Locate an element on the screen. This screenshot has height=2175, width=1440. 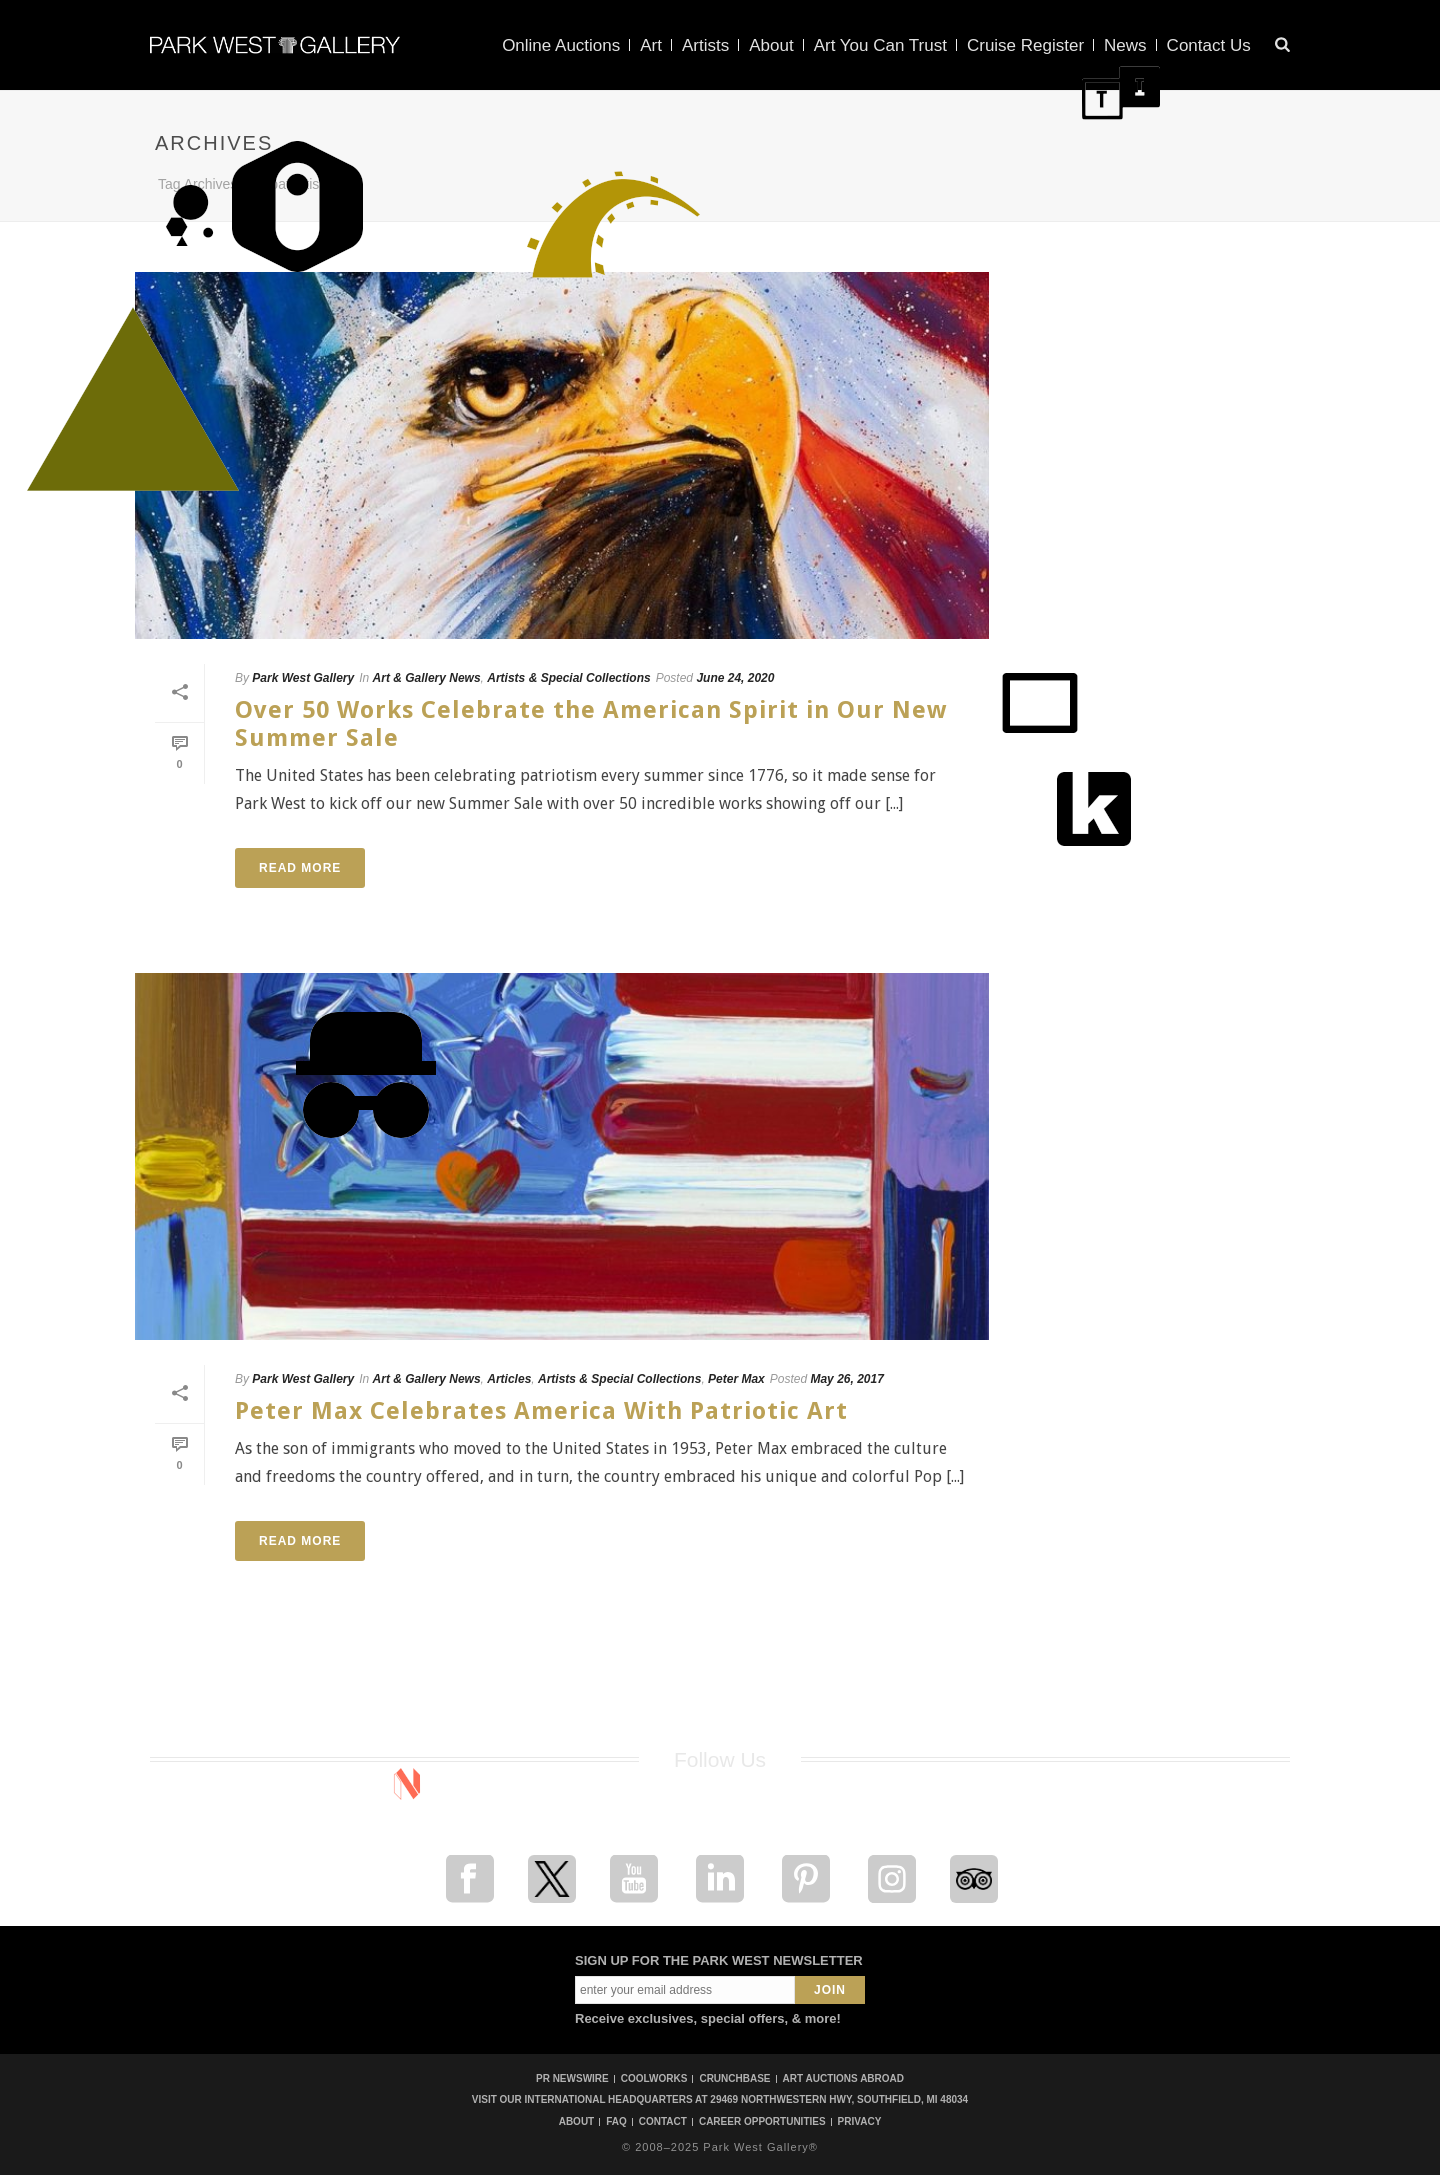
open the TuneIn radio app is located at coordinates (1121, 93).